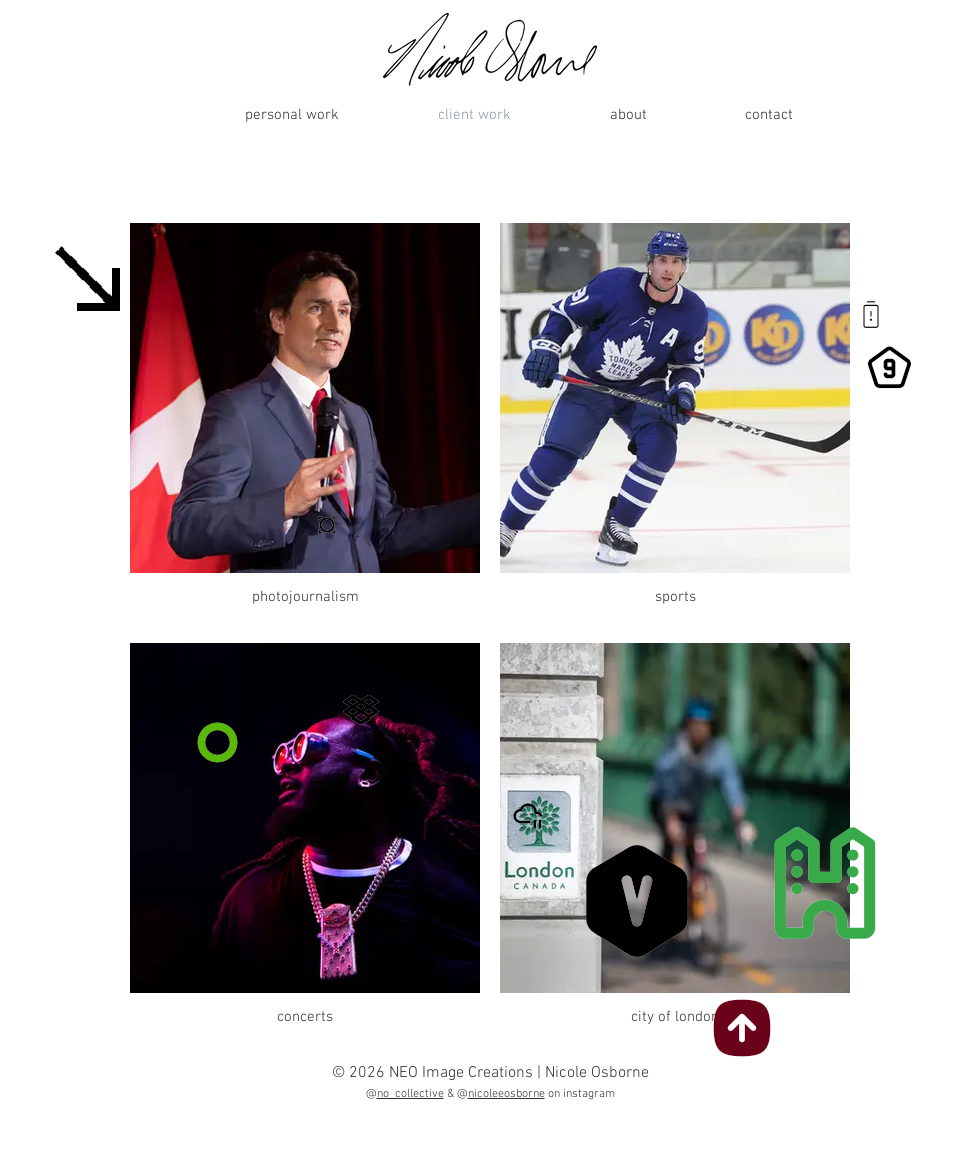  What do you see at coordinates (871, 315) in the screenshot?
I see `indicates low battery warning` at bounding box center [871, 315].